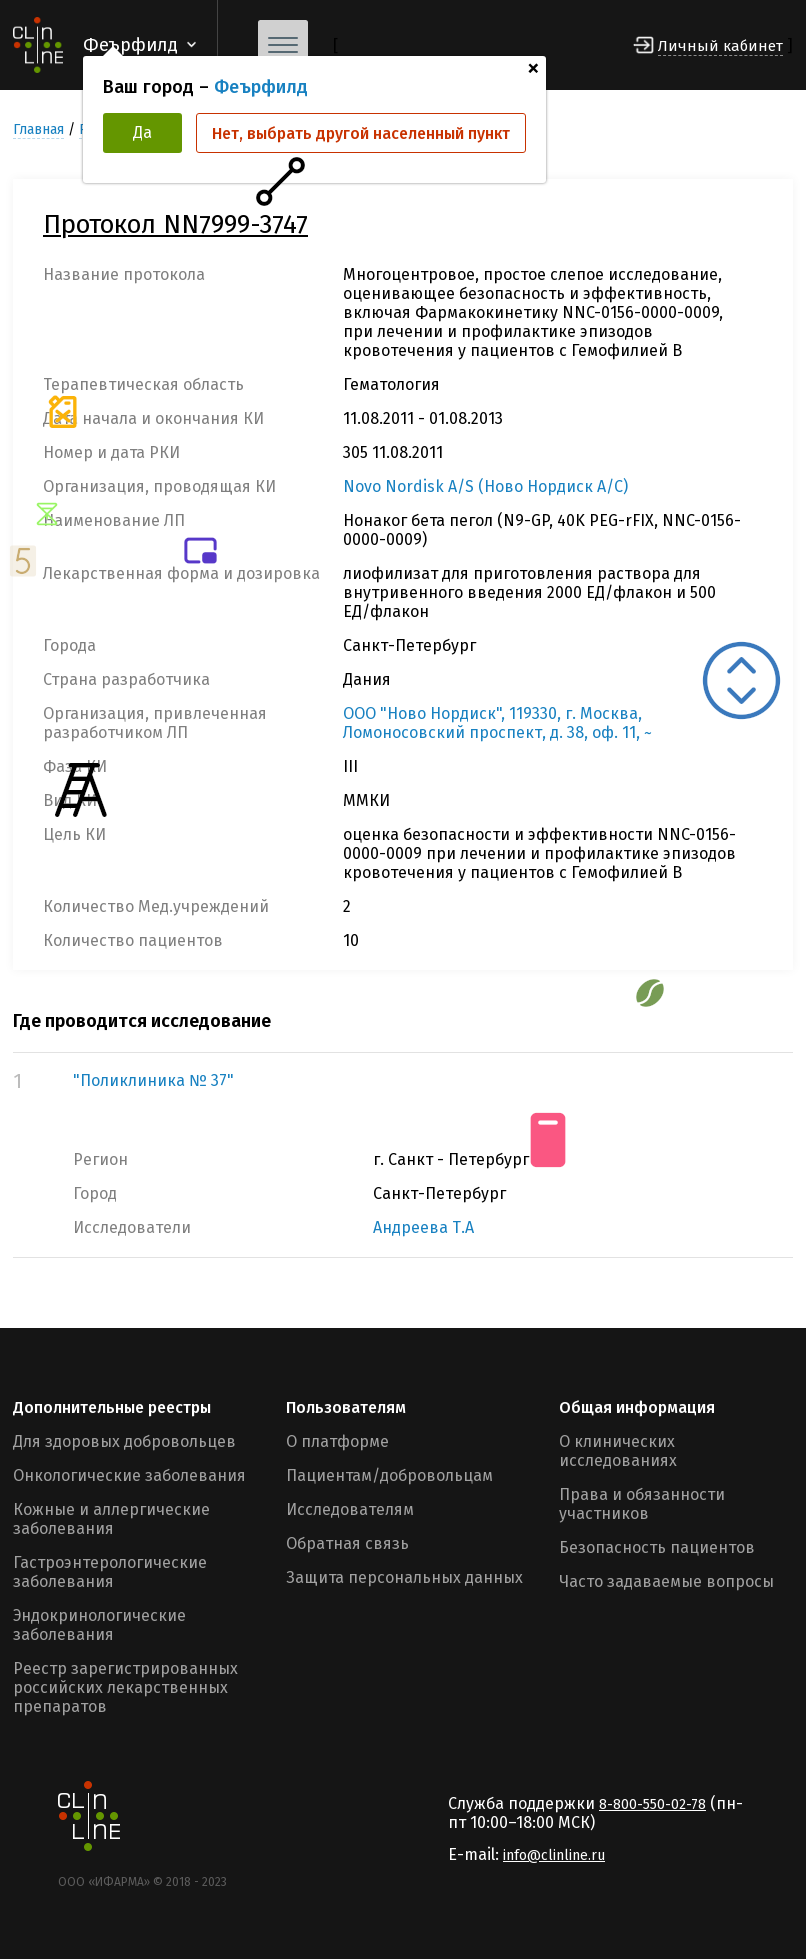 The width and height of the screenshot is (806, 1959). What do you see at coordinates (47, 514) in the screenshot?
I see `indicates a task or process in progress` at bounding box center [47, 514].